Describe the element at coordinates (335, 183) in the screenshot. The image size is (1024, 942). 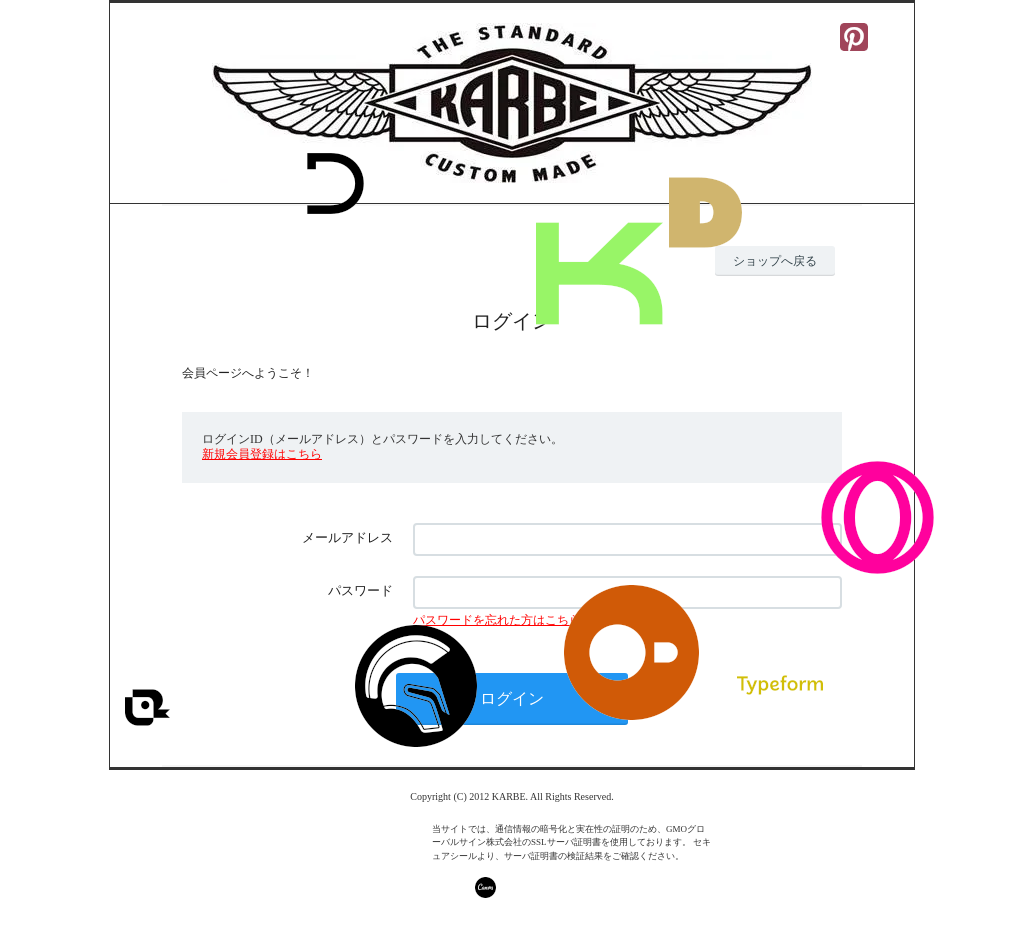
I see `dyalog APL programming language logo` at that location.